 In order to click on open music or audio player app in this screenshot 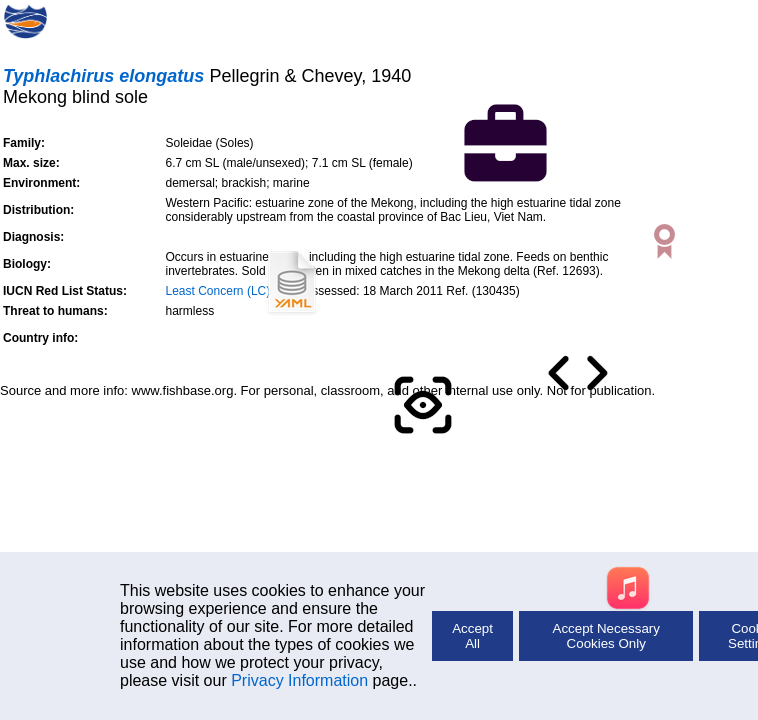, I will do `click(628, 588)`.